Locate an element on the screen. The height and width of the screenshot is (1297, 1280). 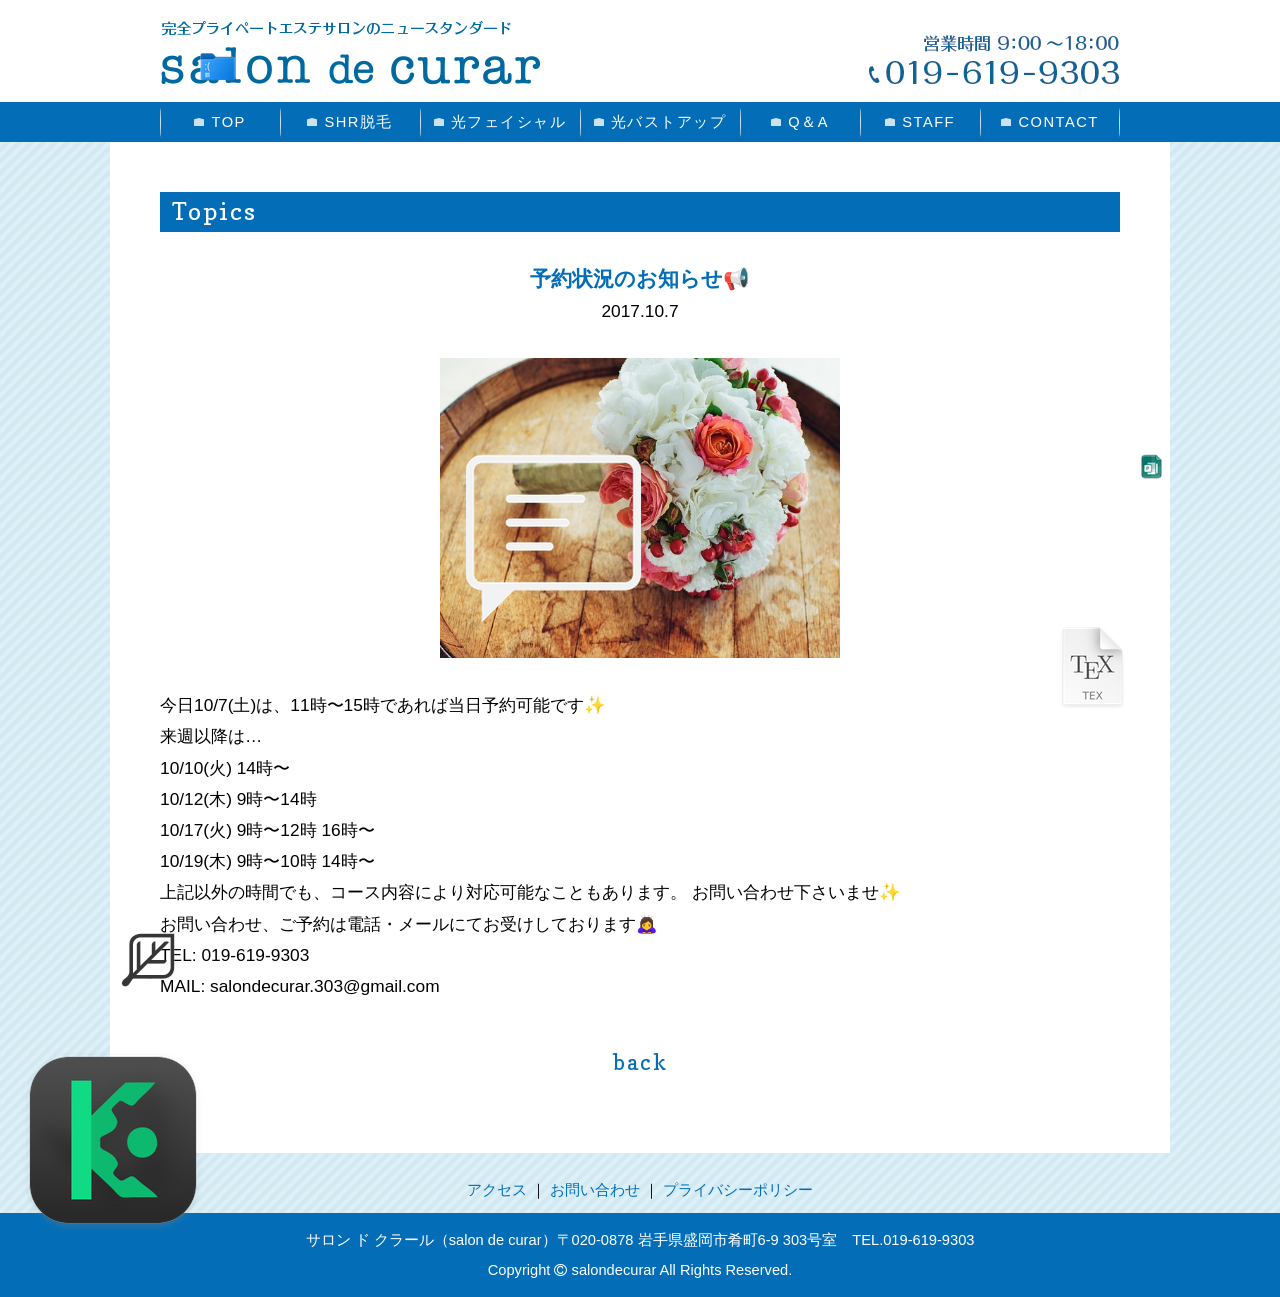
open cachyos kernel manager is located at coordinates (113, 1140).